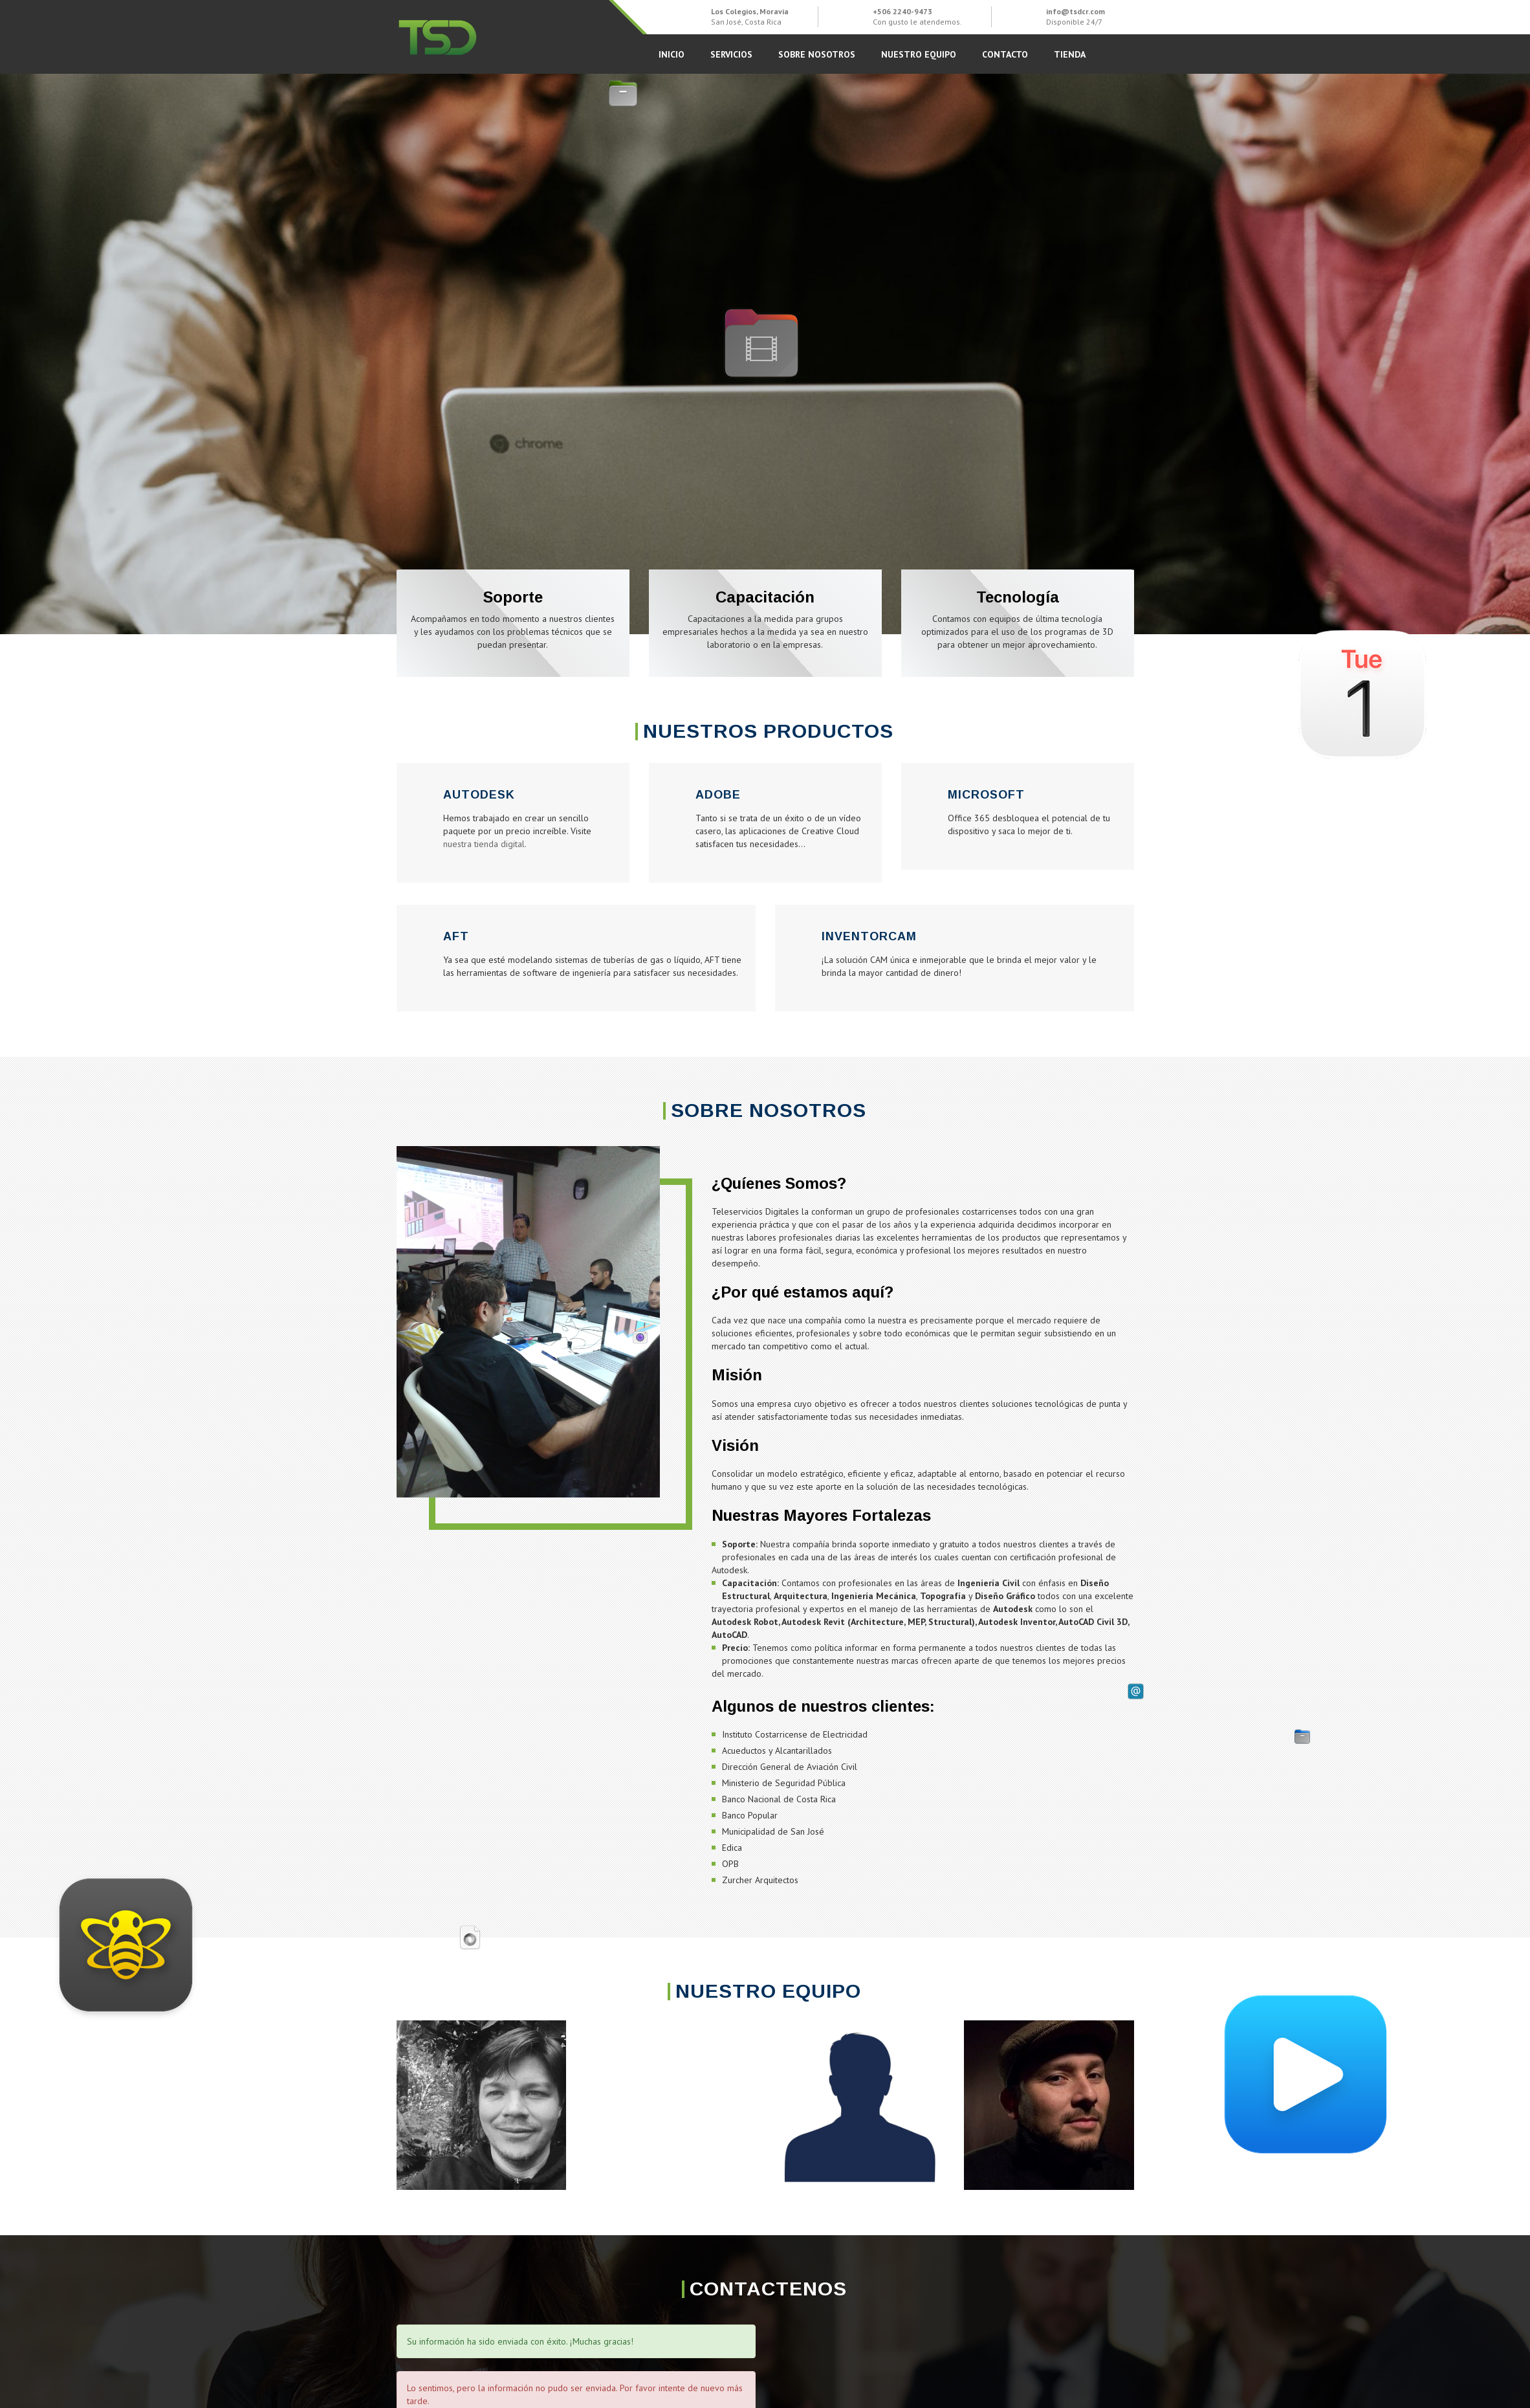  I want to click on open yesplaymusic app, so click(1303, 2074).